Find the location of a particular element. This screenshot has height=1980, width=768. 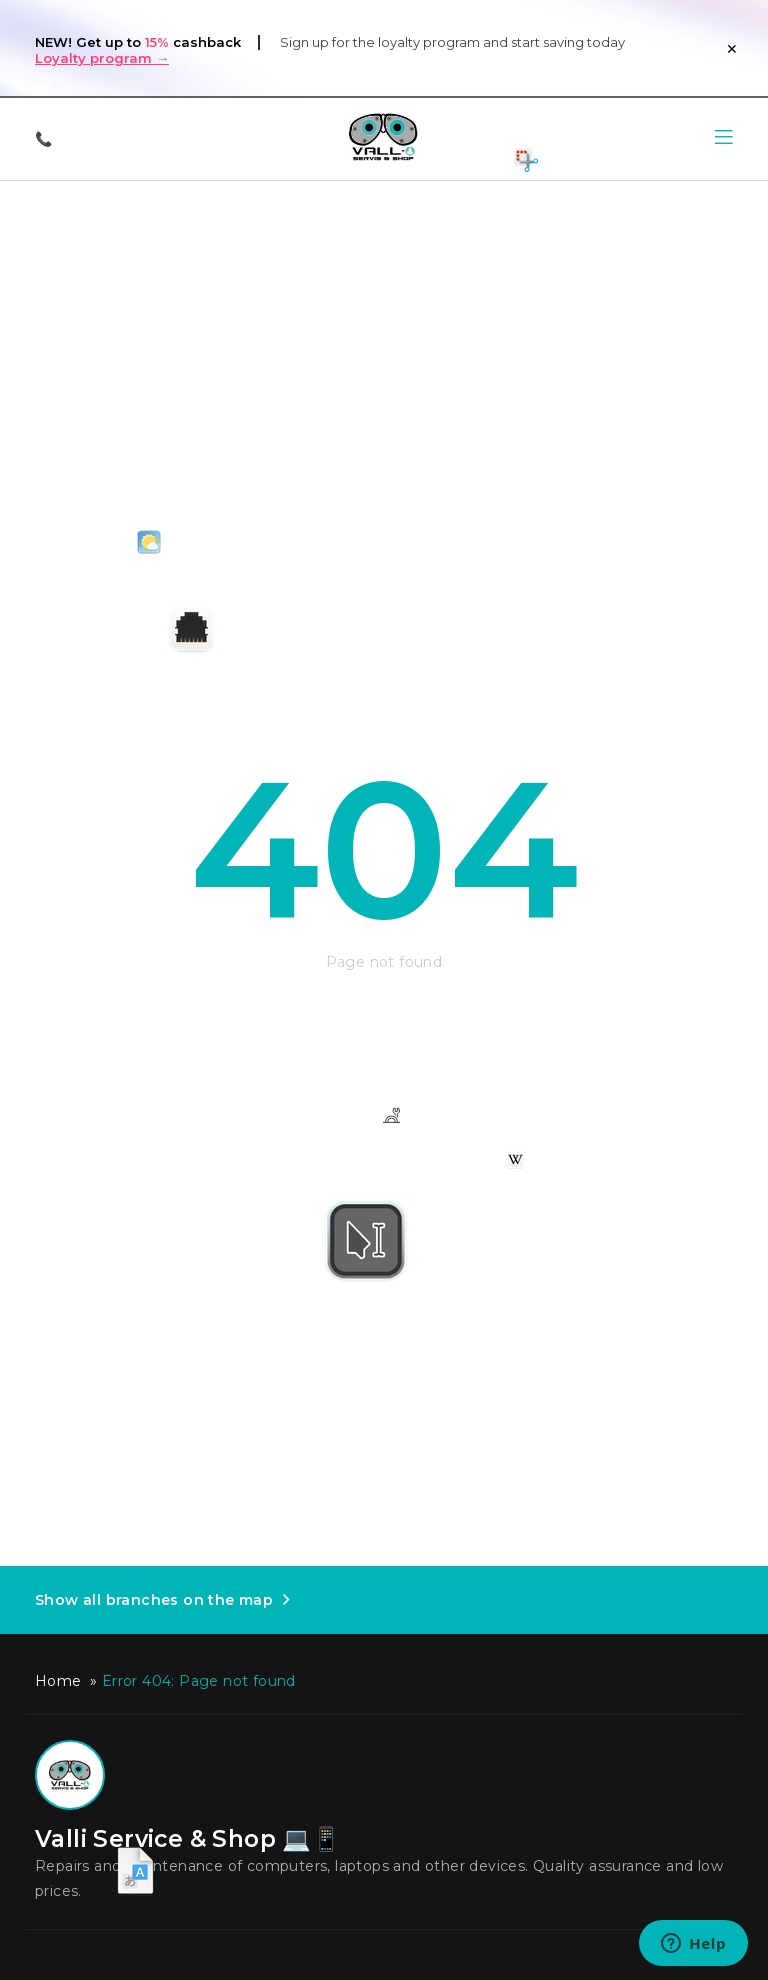

a gettext translation file (.po/.pot) is located at coordinates (135, 1871).